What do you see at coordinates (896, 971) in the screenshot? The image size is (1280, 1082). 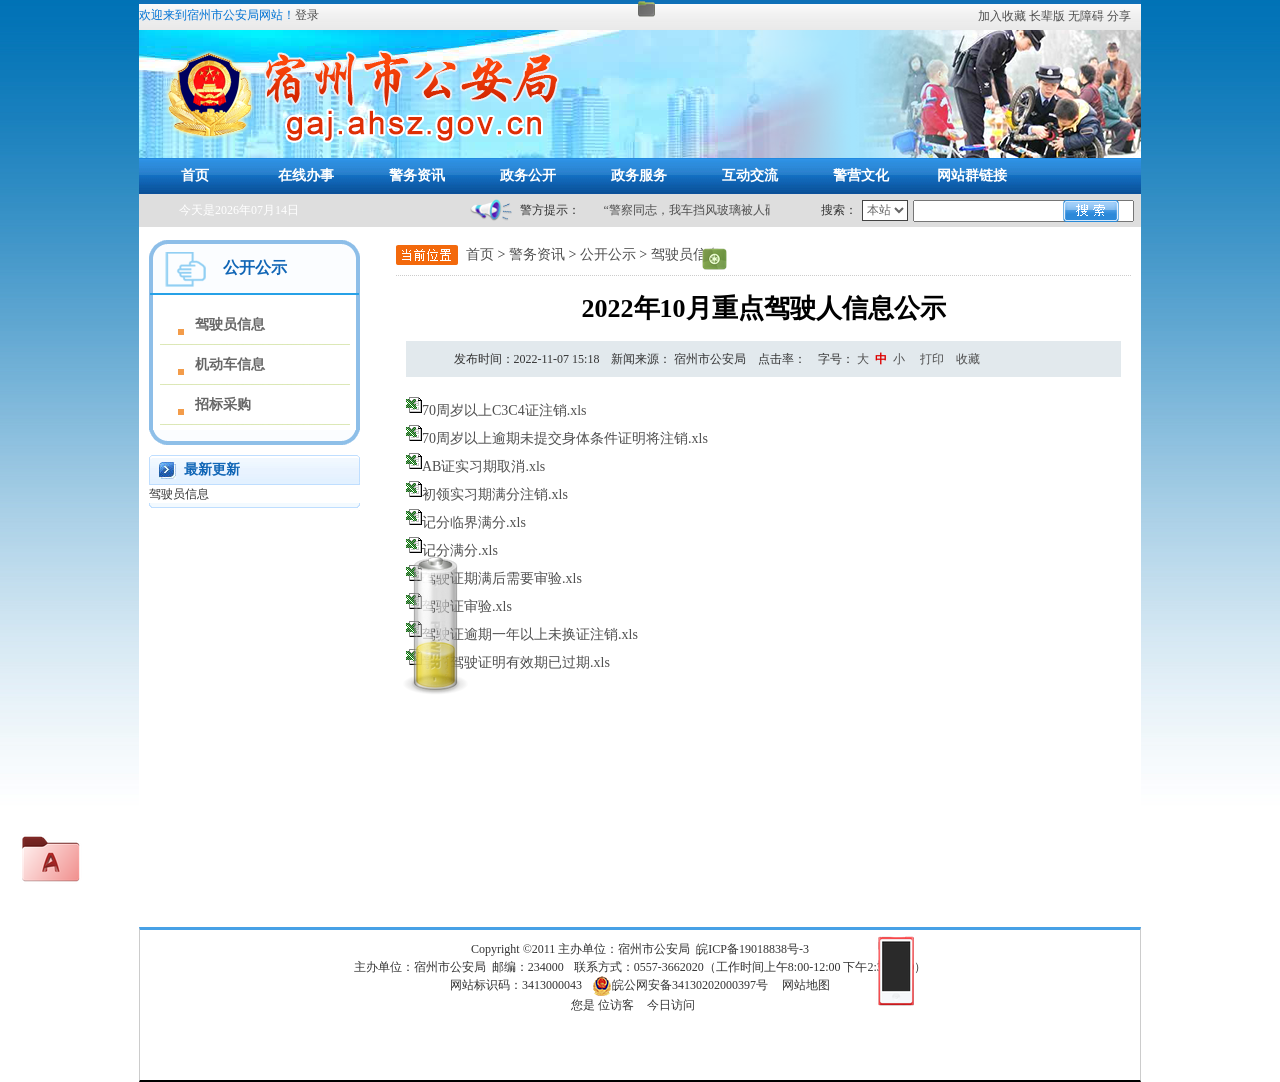 I see `iPod nano device in red` at bounding box center [896, 971].